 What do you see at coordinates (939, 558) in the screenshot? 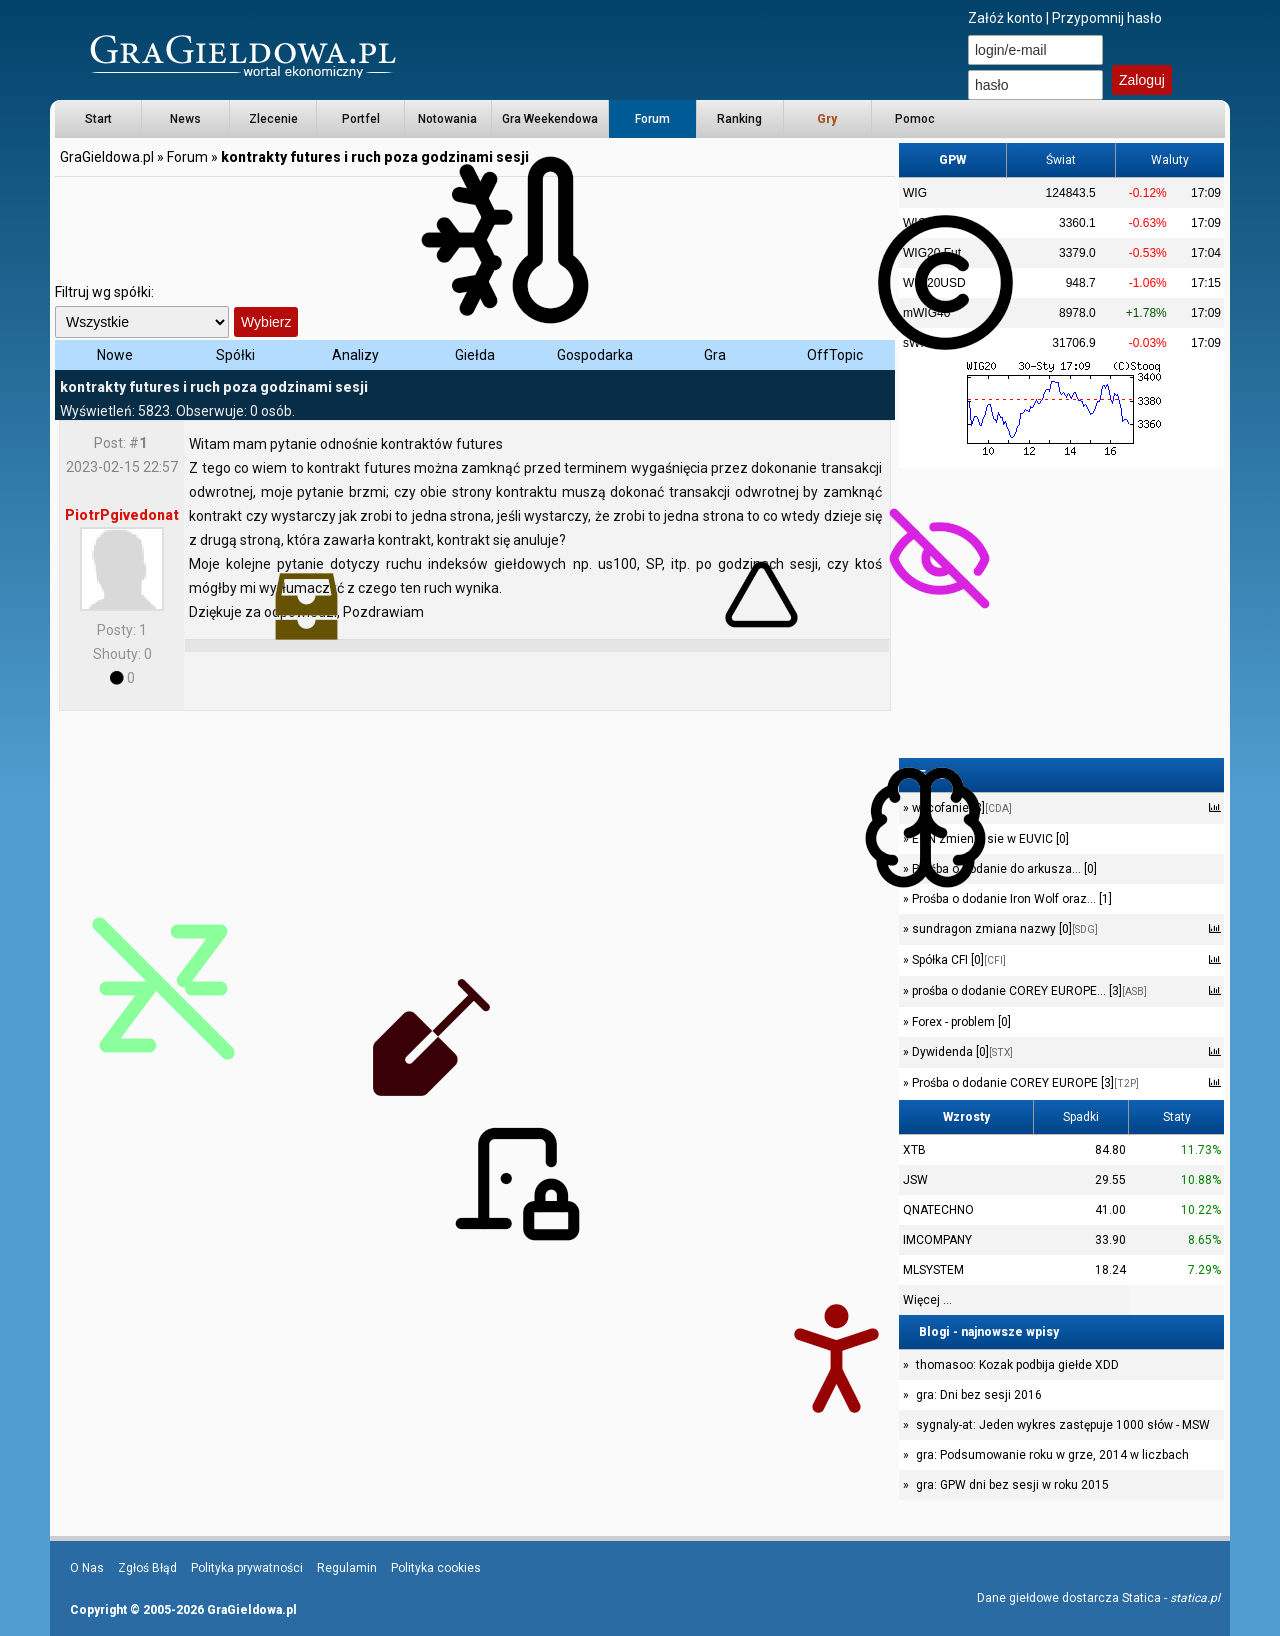
I see `hide password or sensitive content` at bounding box center [939, 558].